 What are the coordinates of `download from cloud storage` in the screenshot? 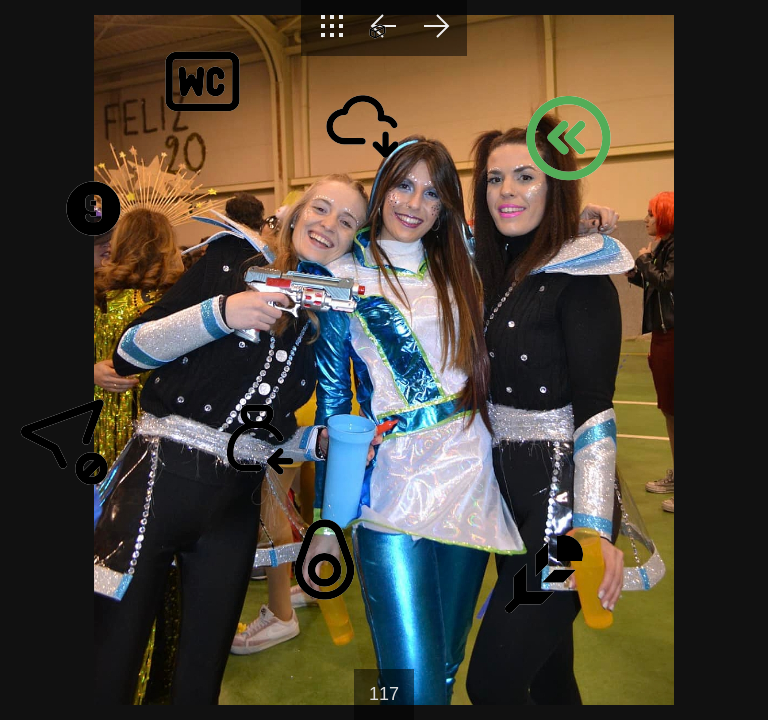 It's located at (362, 121).